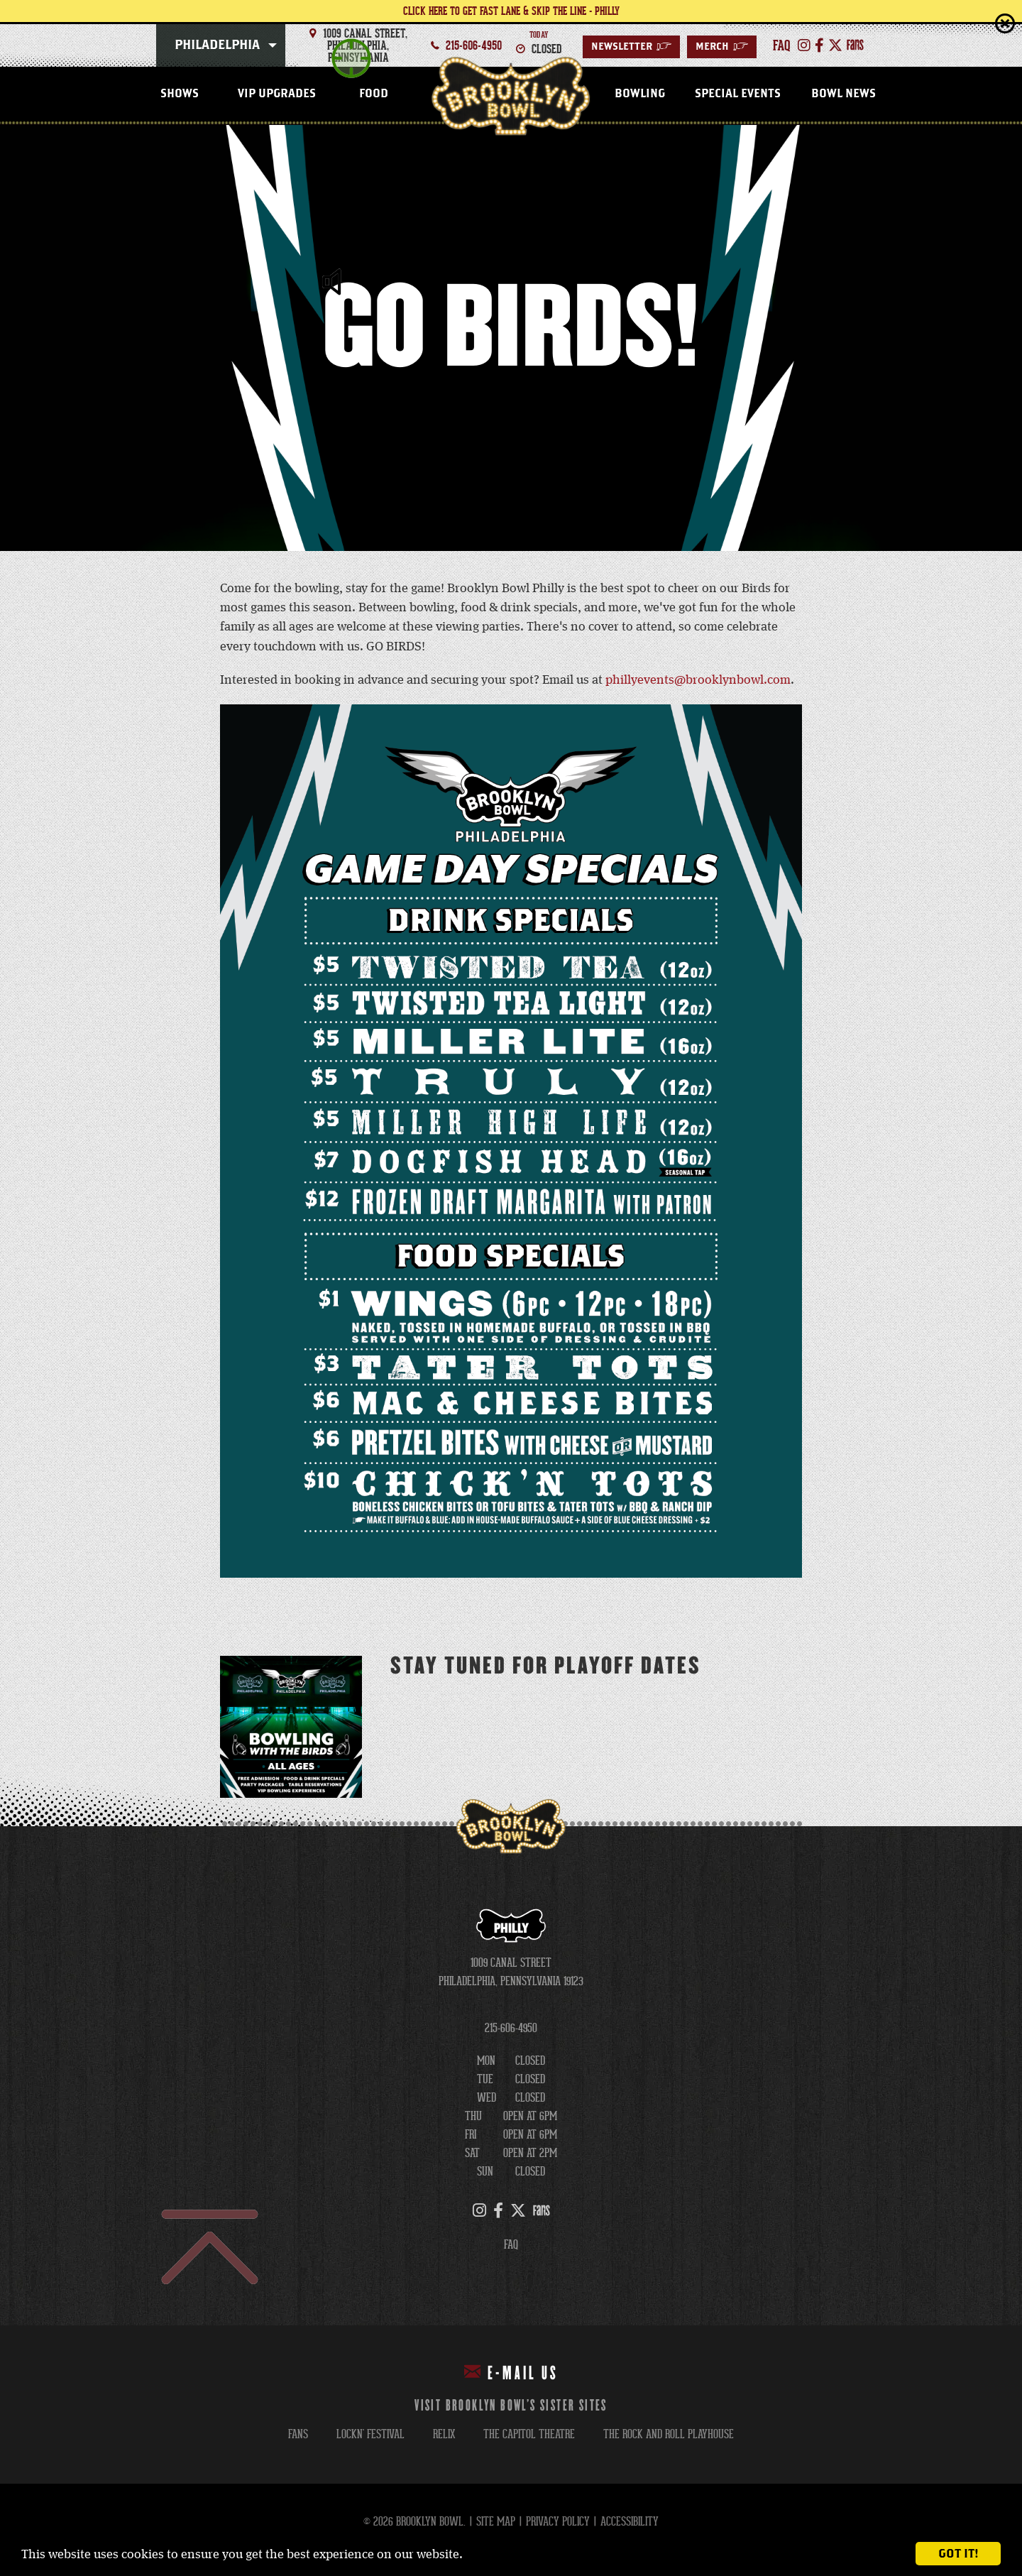  Describe the element at coordinates (209, 2244) in the screenshot. I see `collapse content or scroll to top` at that location.